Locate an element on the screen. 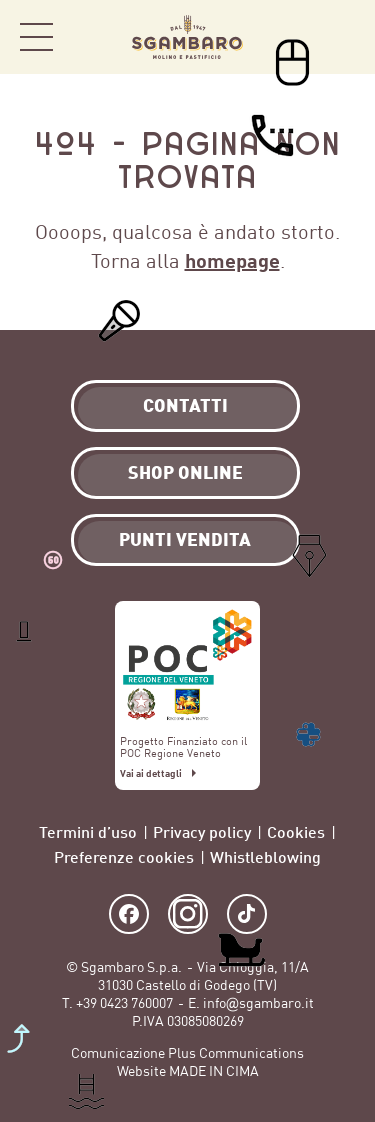 This screenshot has height=1122, width=375. set a 60-second timer is located at coordinates (53, 560).